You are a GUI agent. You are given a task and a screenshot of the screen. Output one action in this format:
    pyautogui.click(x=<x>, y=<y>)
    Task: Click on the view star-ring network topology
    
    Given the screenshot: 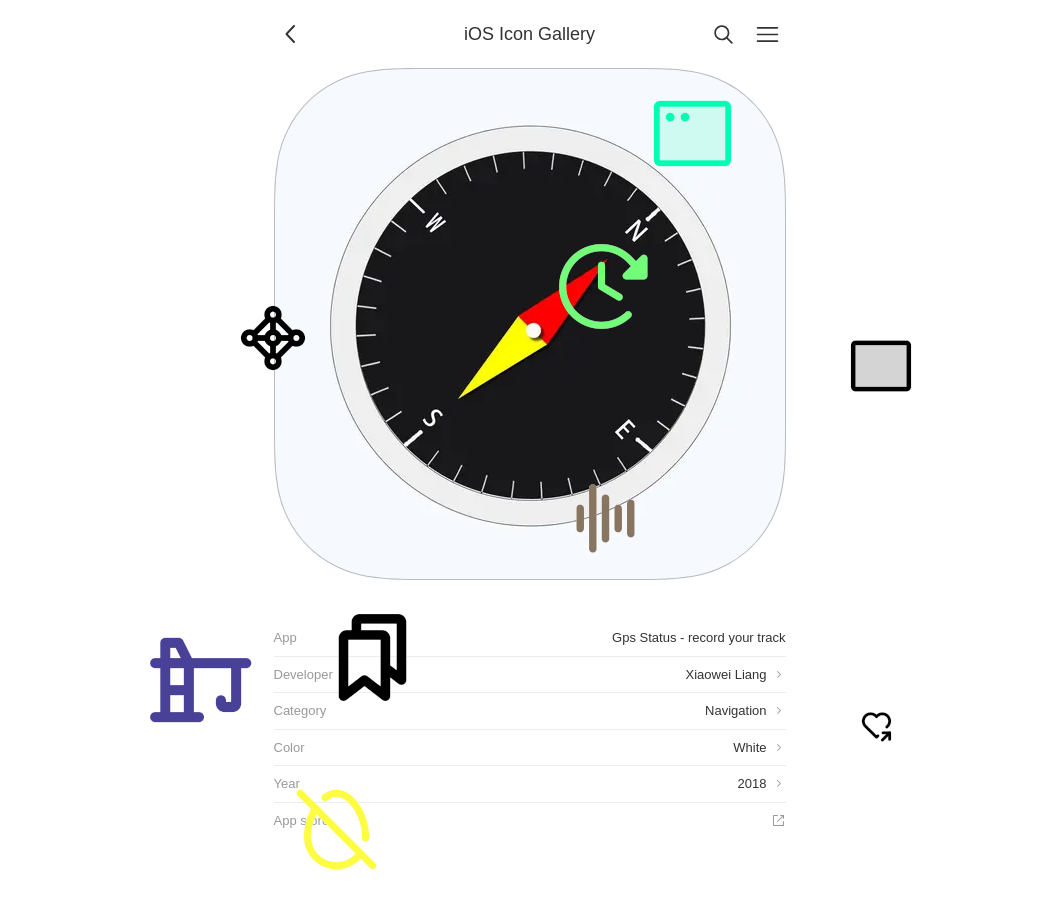 What is the action you would take?
    pyautogui.click(x=273, y=338)
    